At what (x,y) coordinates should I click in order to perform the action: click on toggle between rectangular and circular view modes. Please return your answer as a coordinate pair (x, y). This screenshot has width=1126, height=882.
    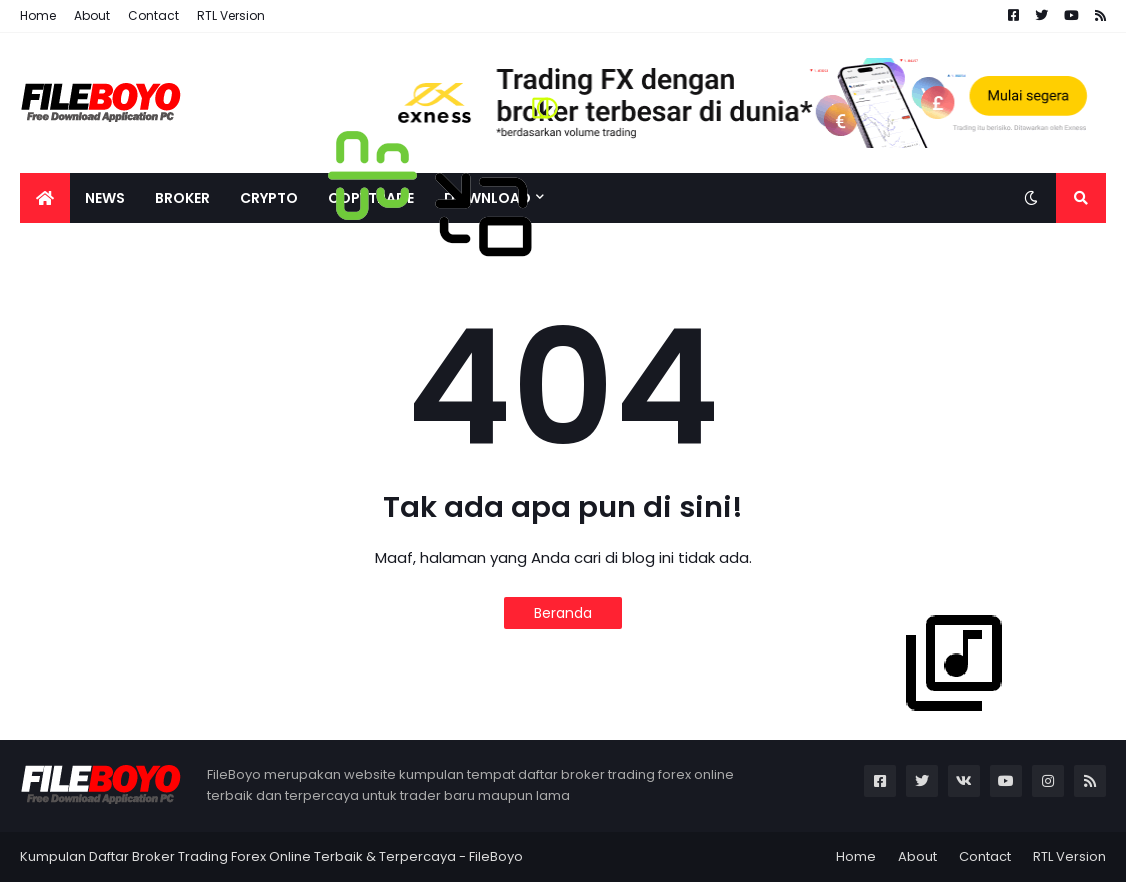
    Looking at the image, I should click on (545, 108).